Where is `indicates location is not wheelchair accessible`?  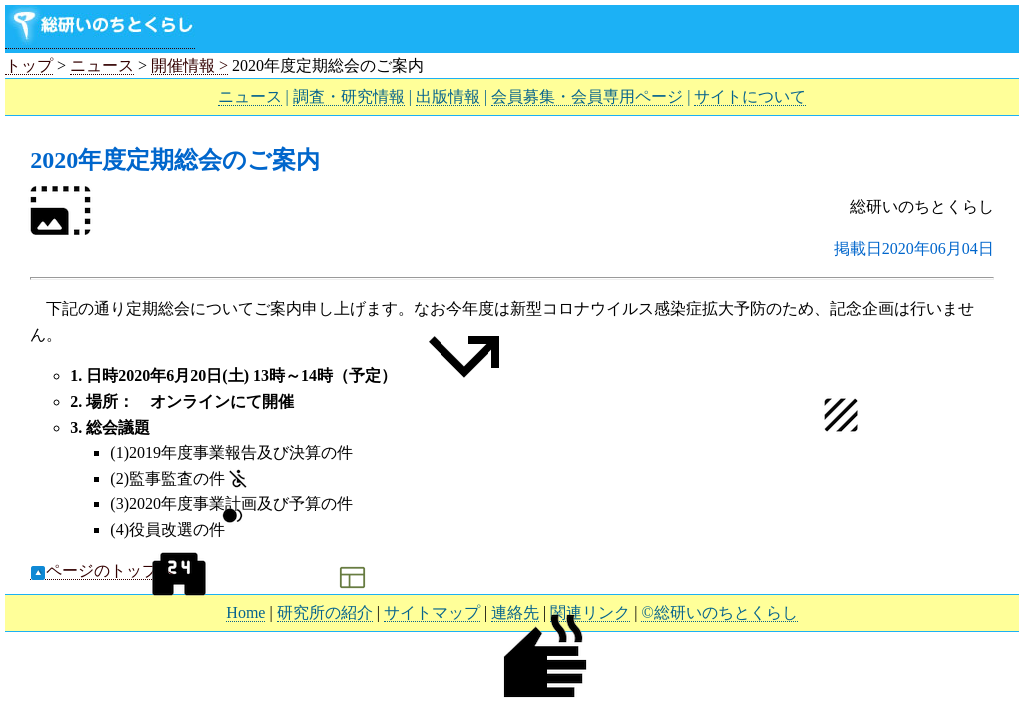 indicates location is not wheelchair accessible is located at coordinates (238, 478).